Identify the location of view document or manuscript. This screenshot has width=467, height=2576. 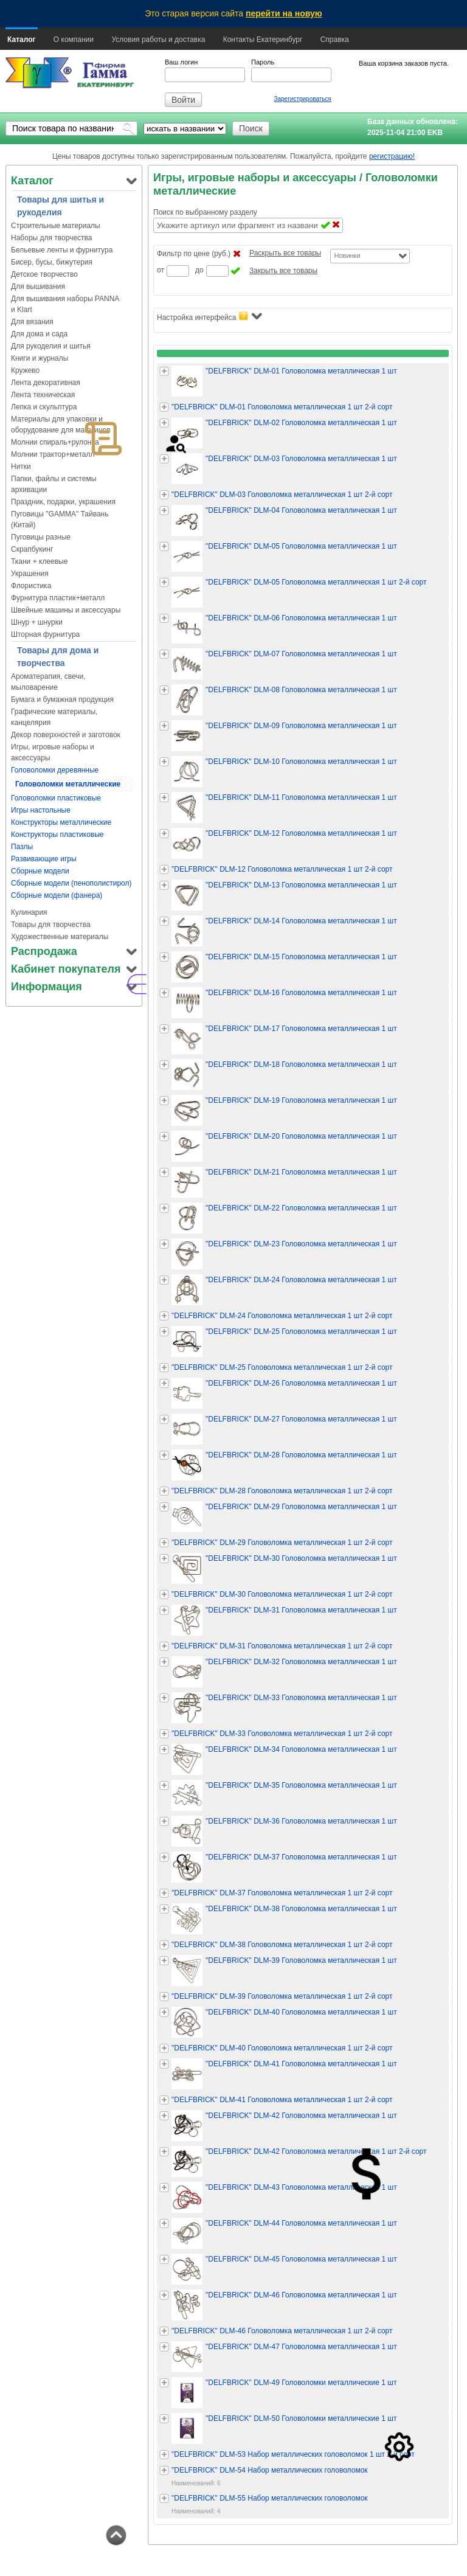
(103, 439).